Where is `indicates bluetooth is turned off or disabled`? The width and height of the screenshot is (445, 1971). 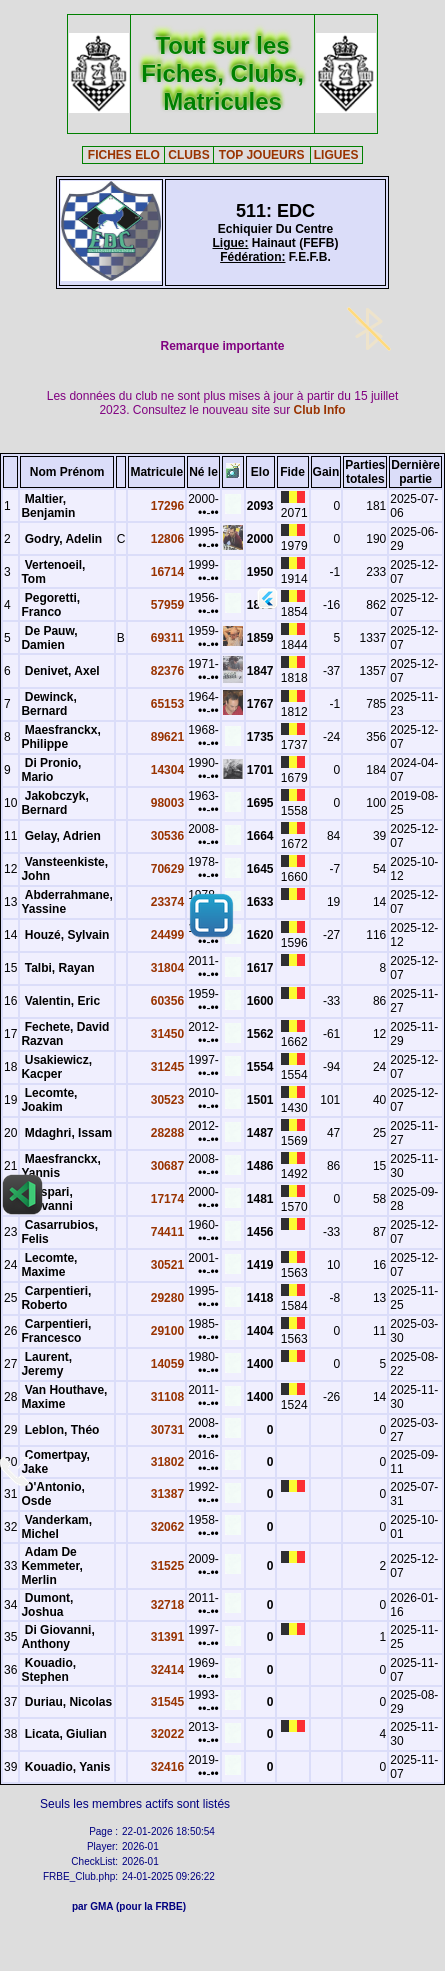 indicates bluetooth is turned off or disabled is located at coordinates (369, 329).